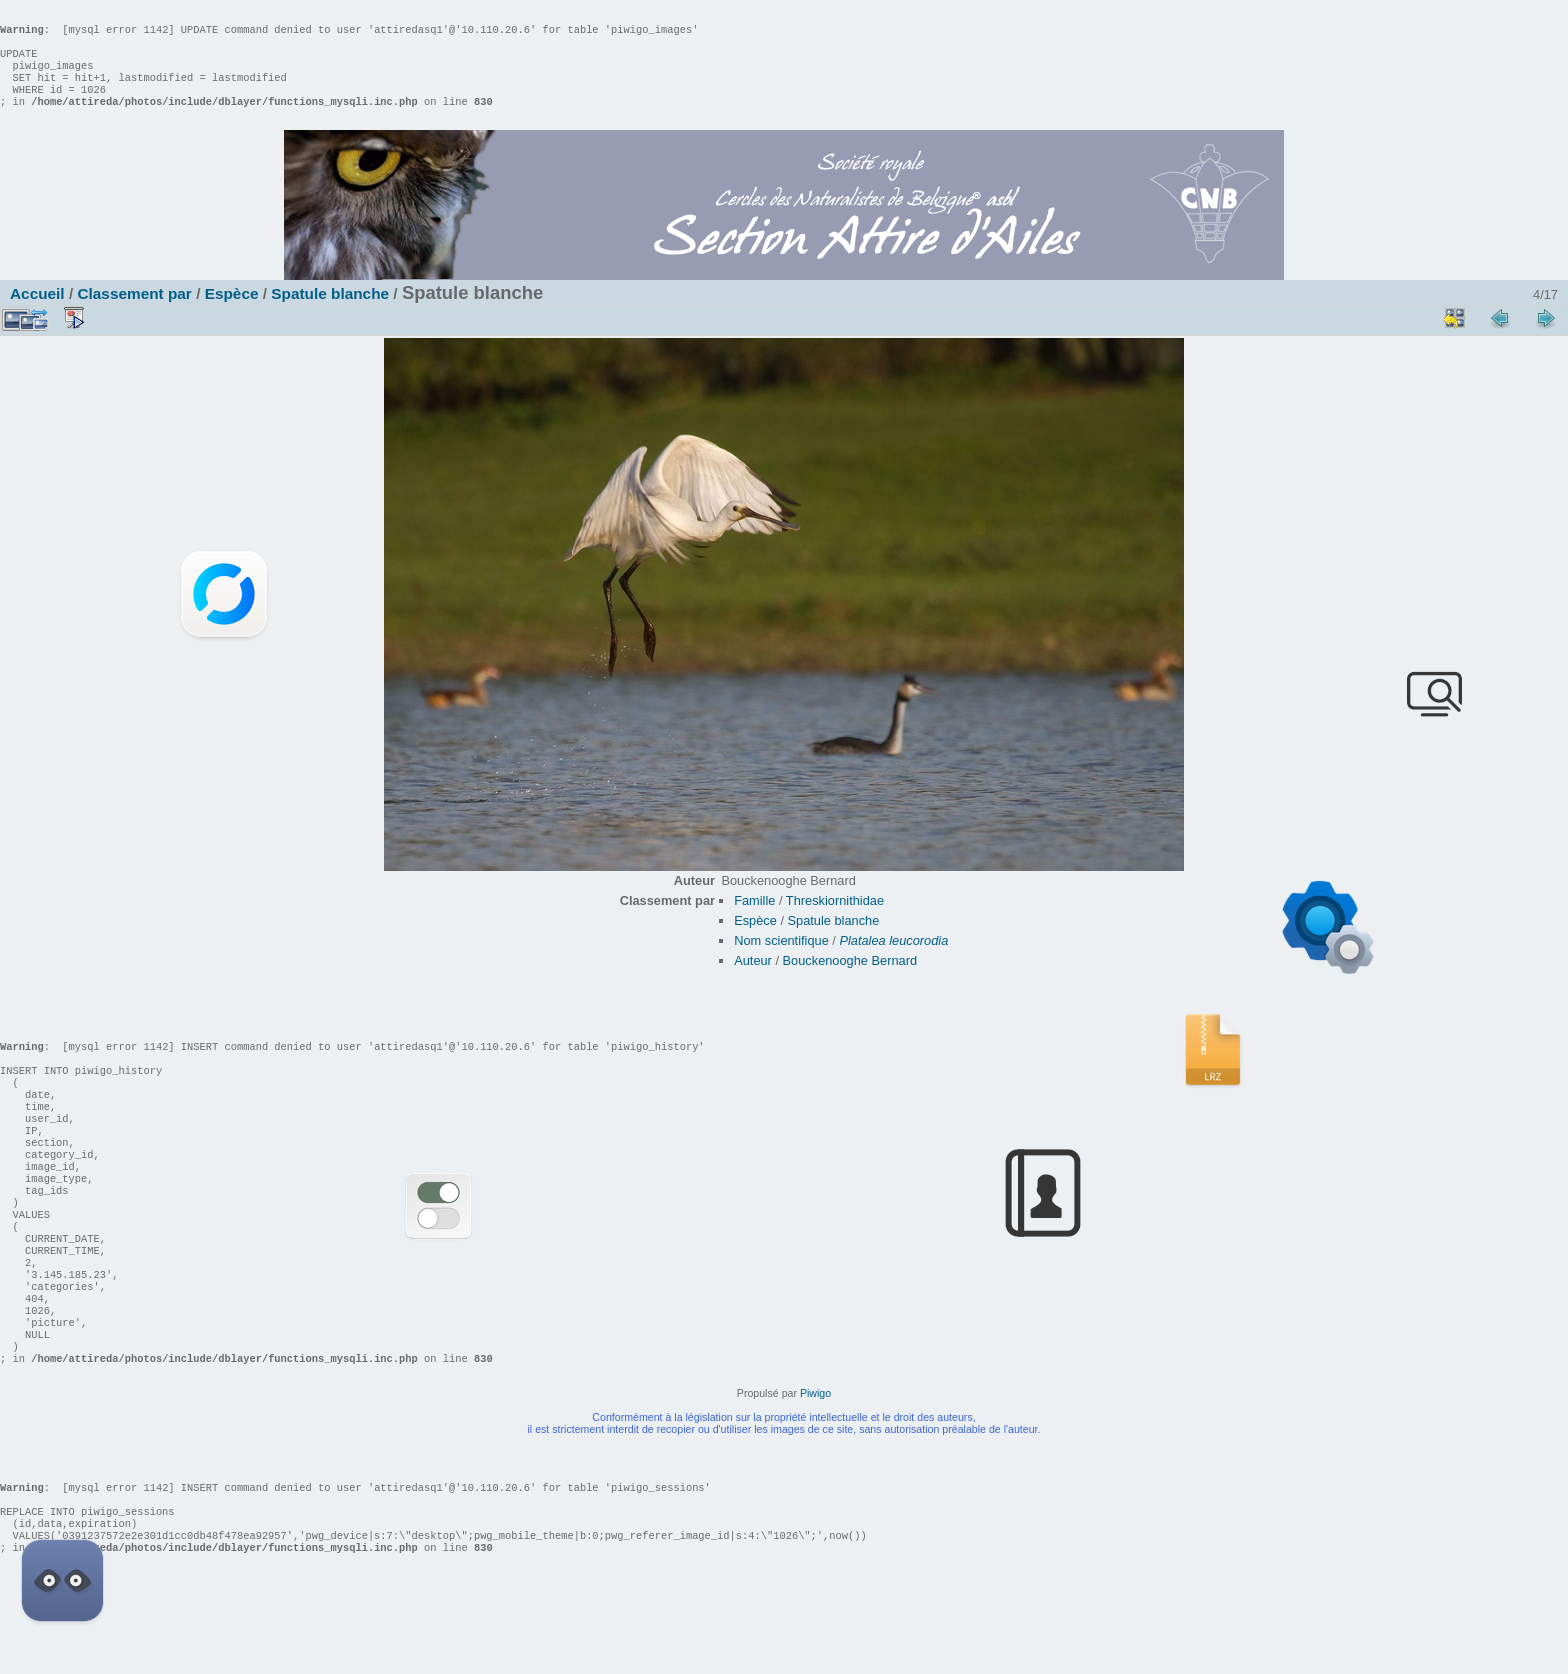  I want to click on open mockoon api mocking application, so click(62, 1580).